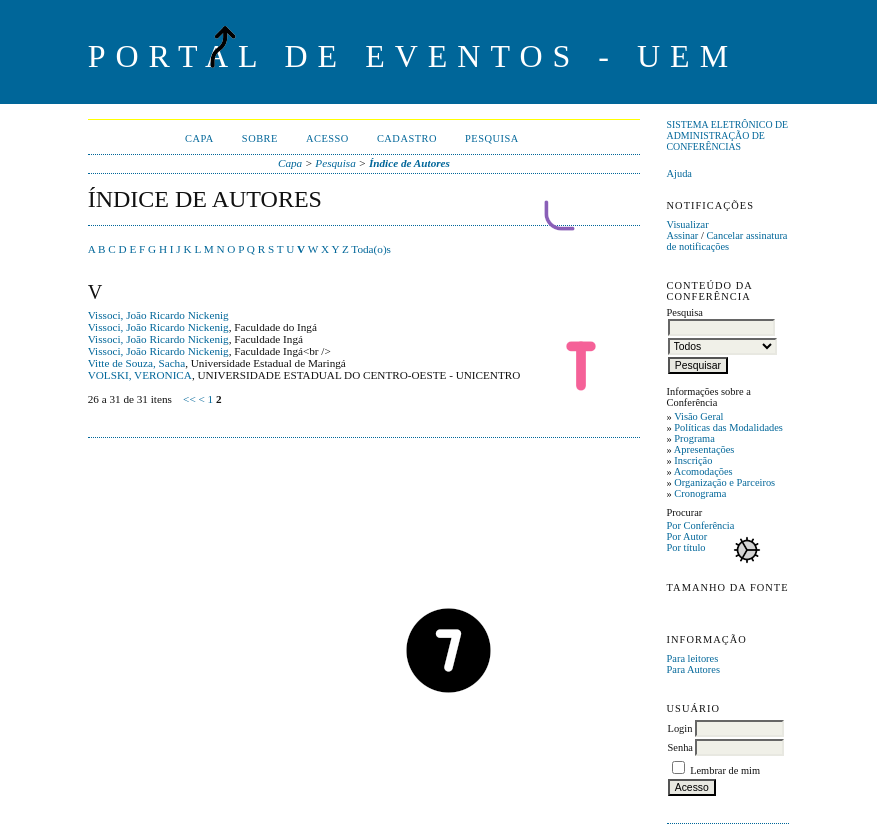 This screenshot has width=877, height=824. Describe the element at coordinates (747, 550) in the screenshot. I see `access settings or preferences` at that location.